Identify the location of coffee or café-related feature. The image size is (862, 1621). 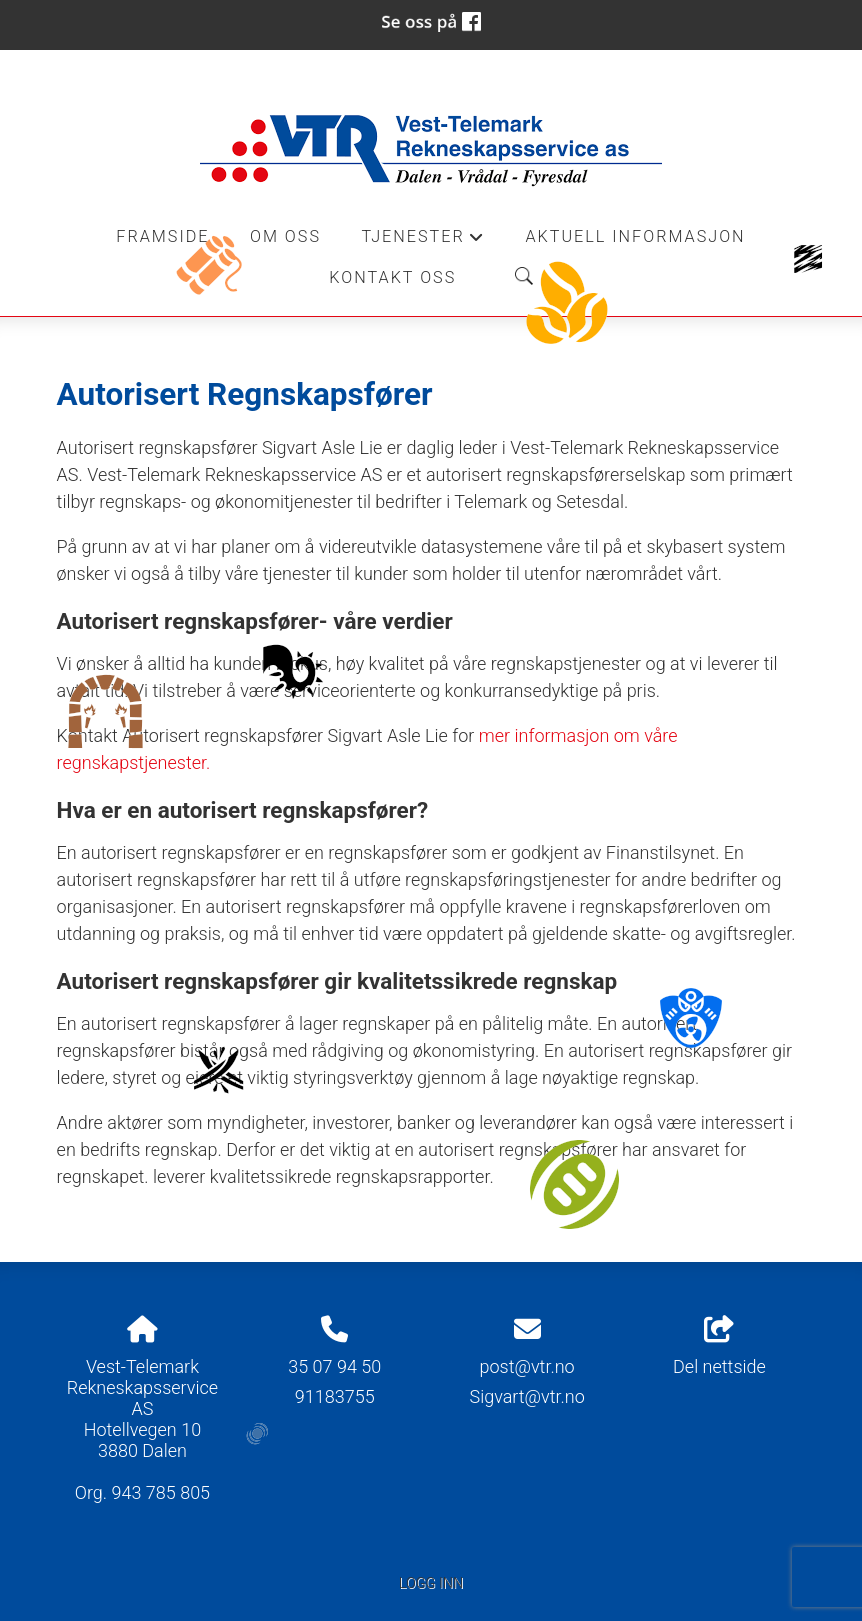
(567, 302).